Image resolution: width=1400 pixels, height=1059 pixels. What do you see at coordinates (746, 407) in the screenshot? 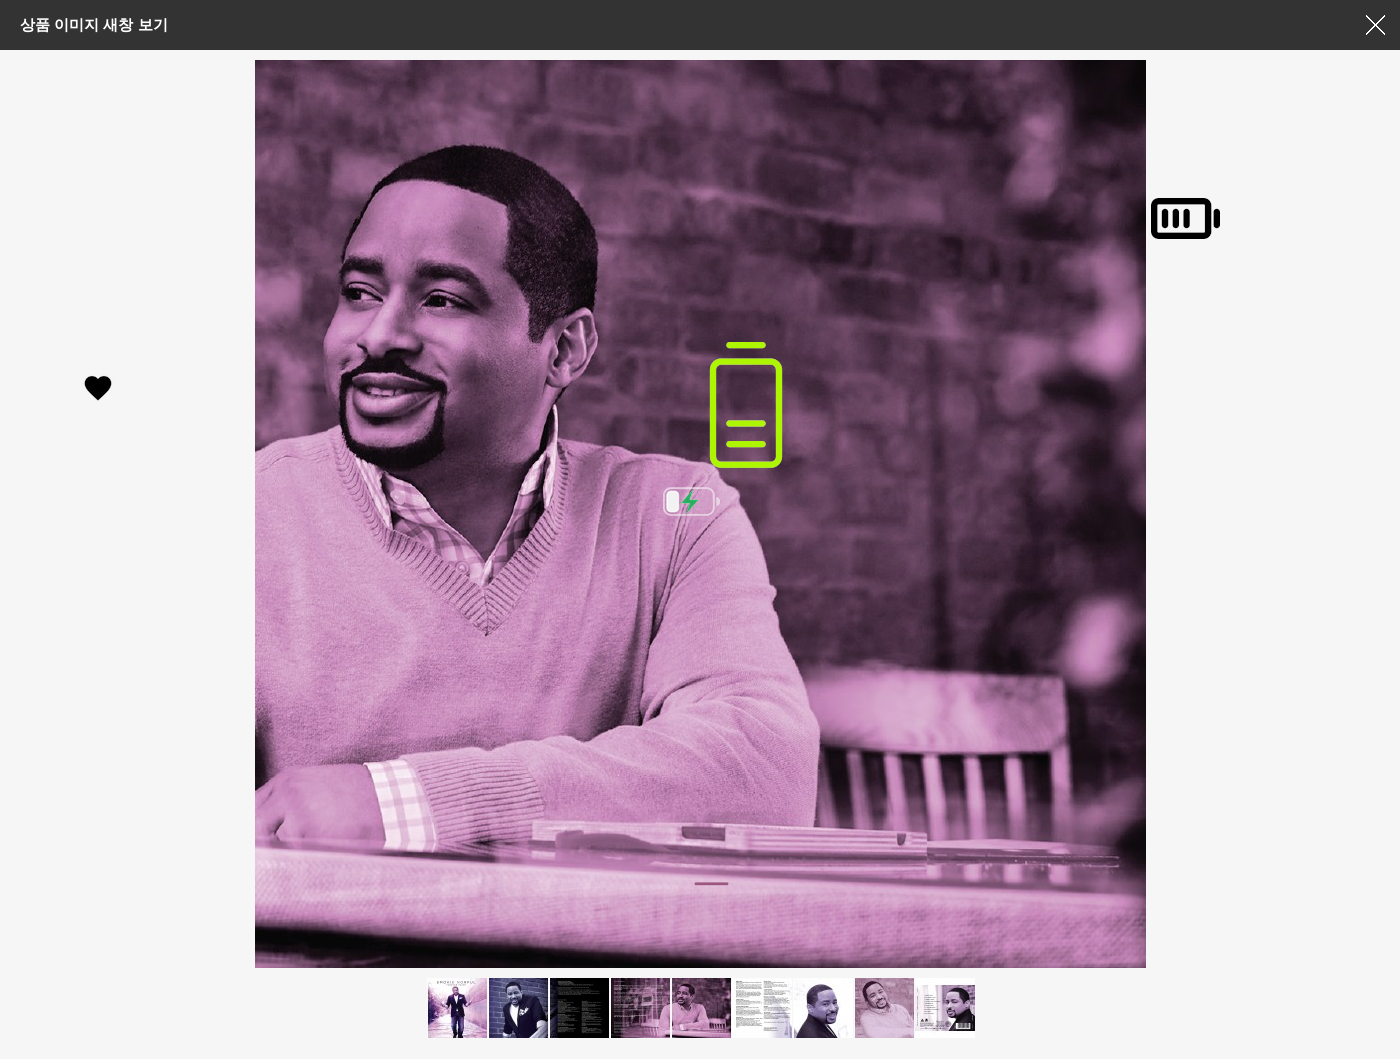
I see `indicates medium battery level` at bounding box center [746, 407].